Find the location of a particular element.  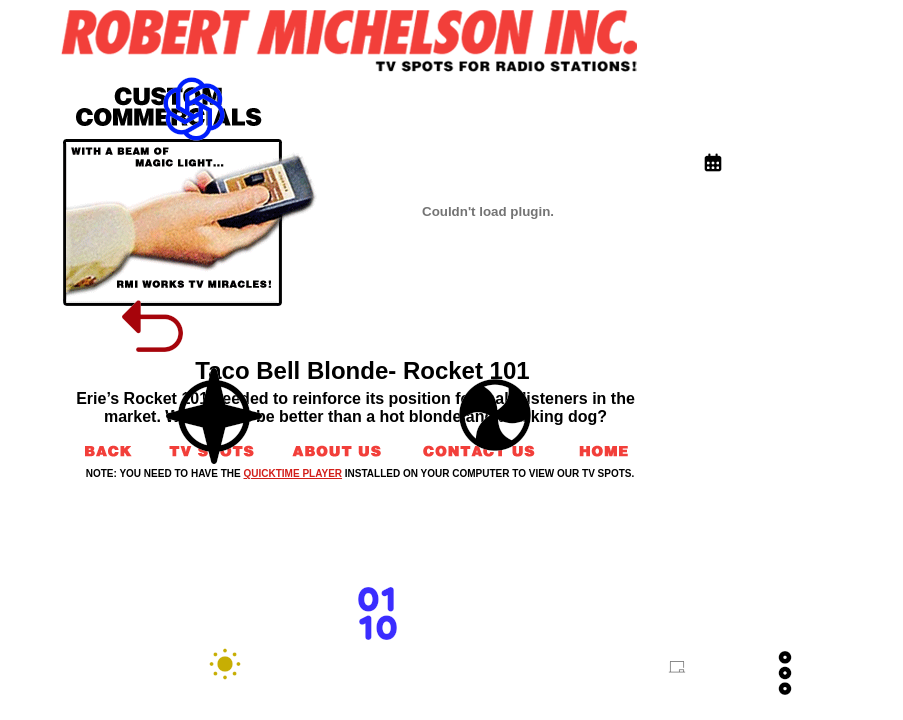

indicates content is loading is located at coordinates (495, 415).